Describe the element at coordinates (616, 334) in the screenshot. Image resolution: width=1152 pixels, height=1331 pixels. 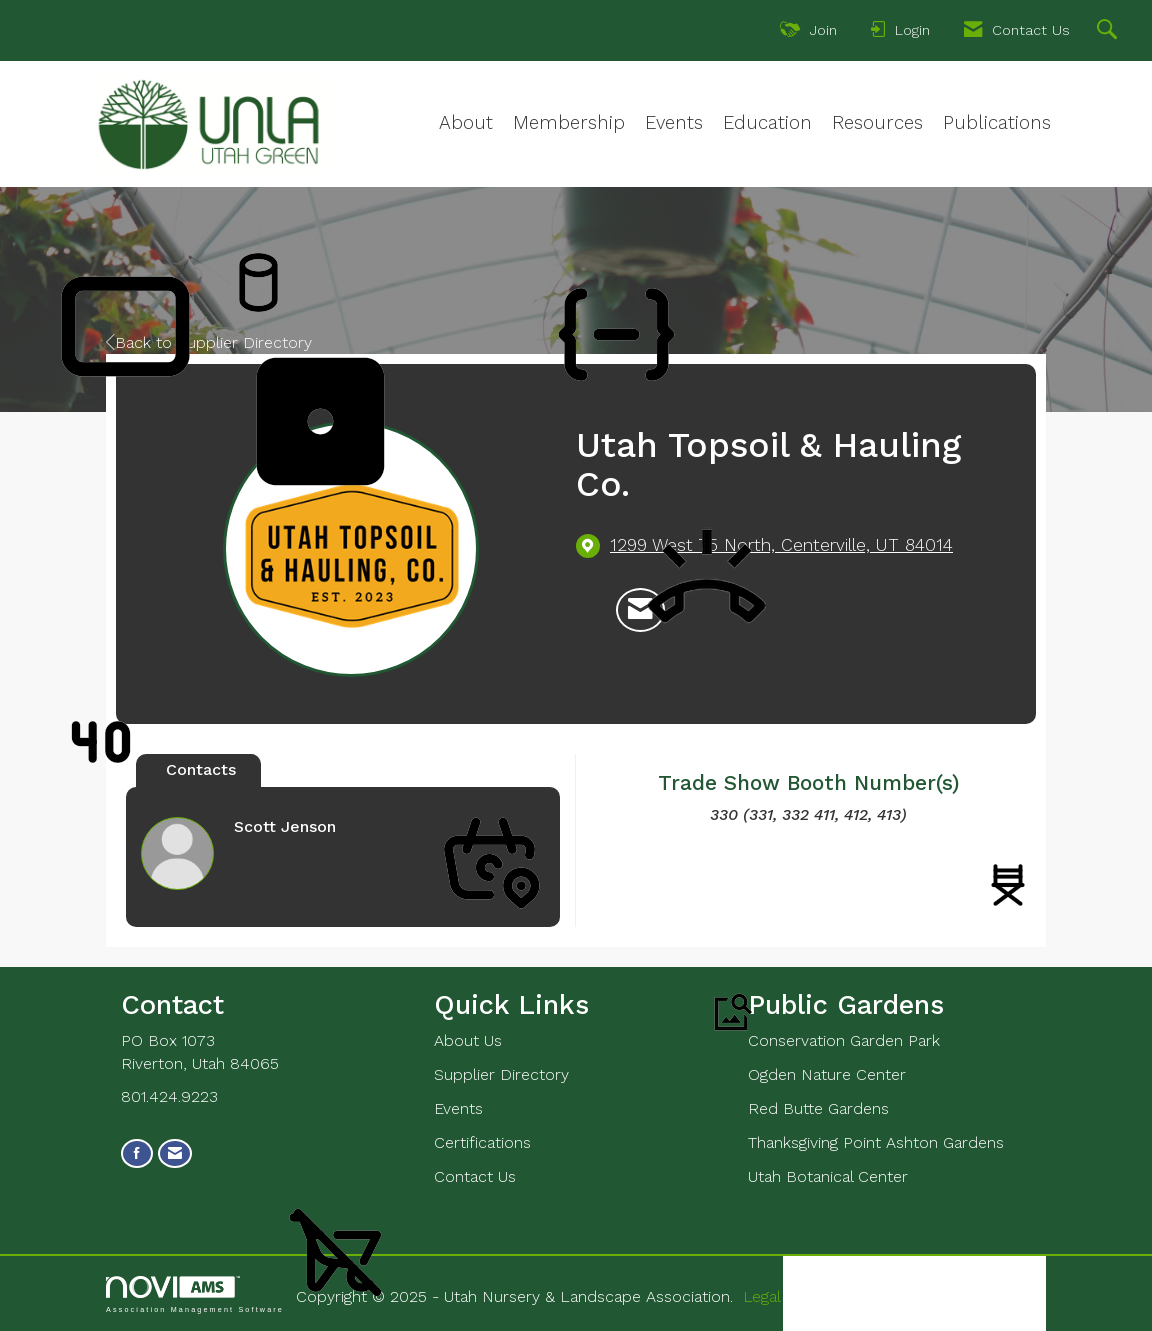
I see `remove a code block or snippet` at that location.